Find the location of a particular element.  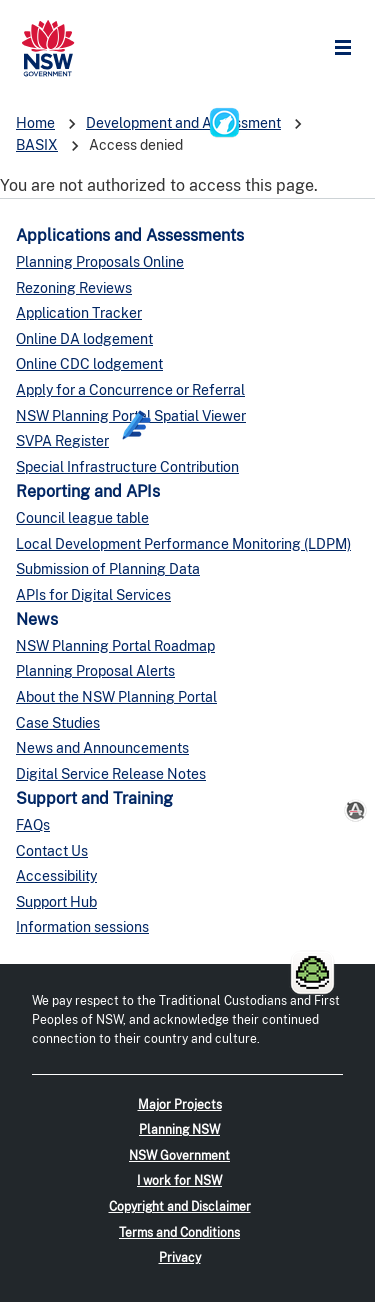

open the software updater application is located at coordinates (355, 810).